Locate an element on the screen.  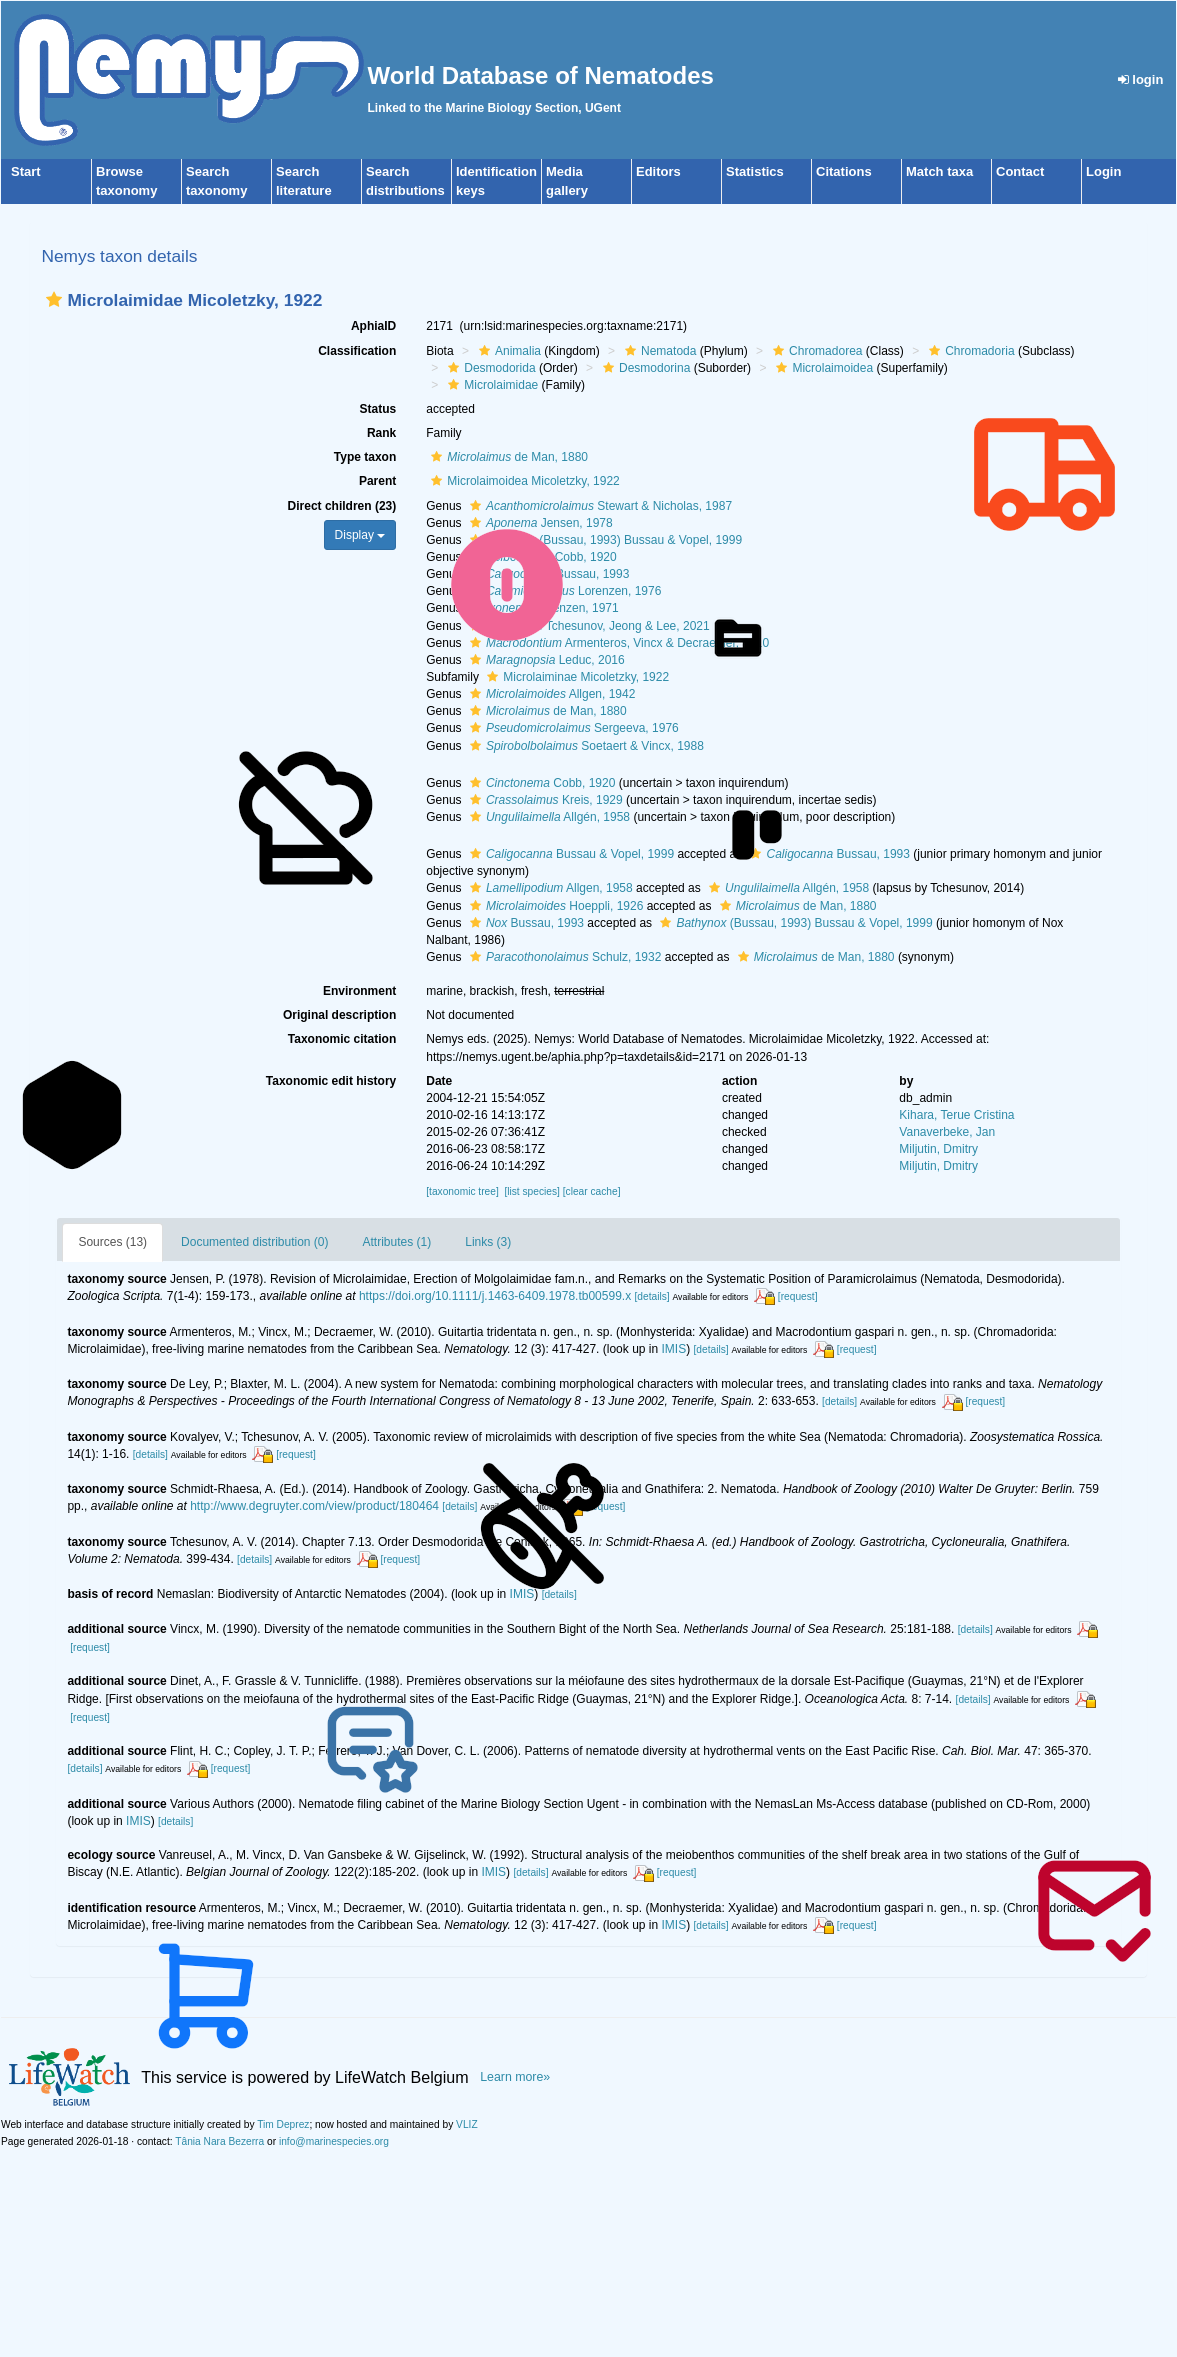
access source files or documents is located at coordinates (738, 638).